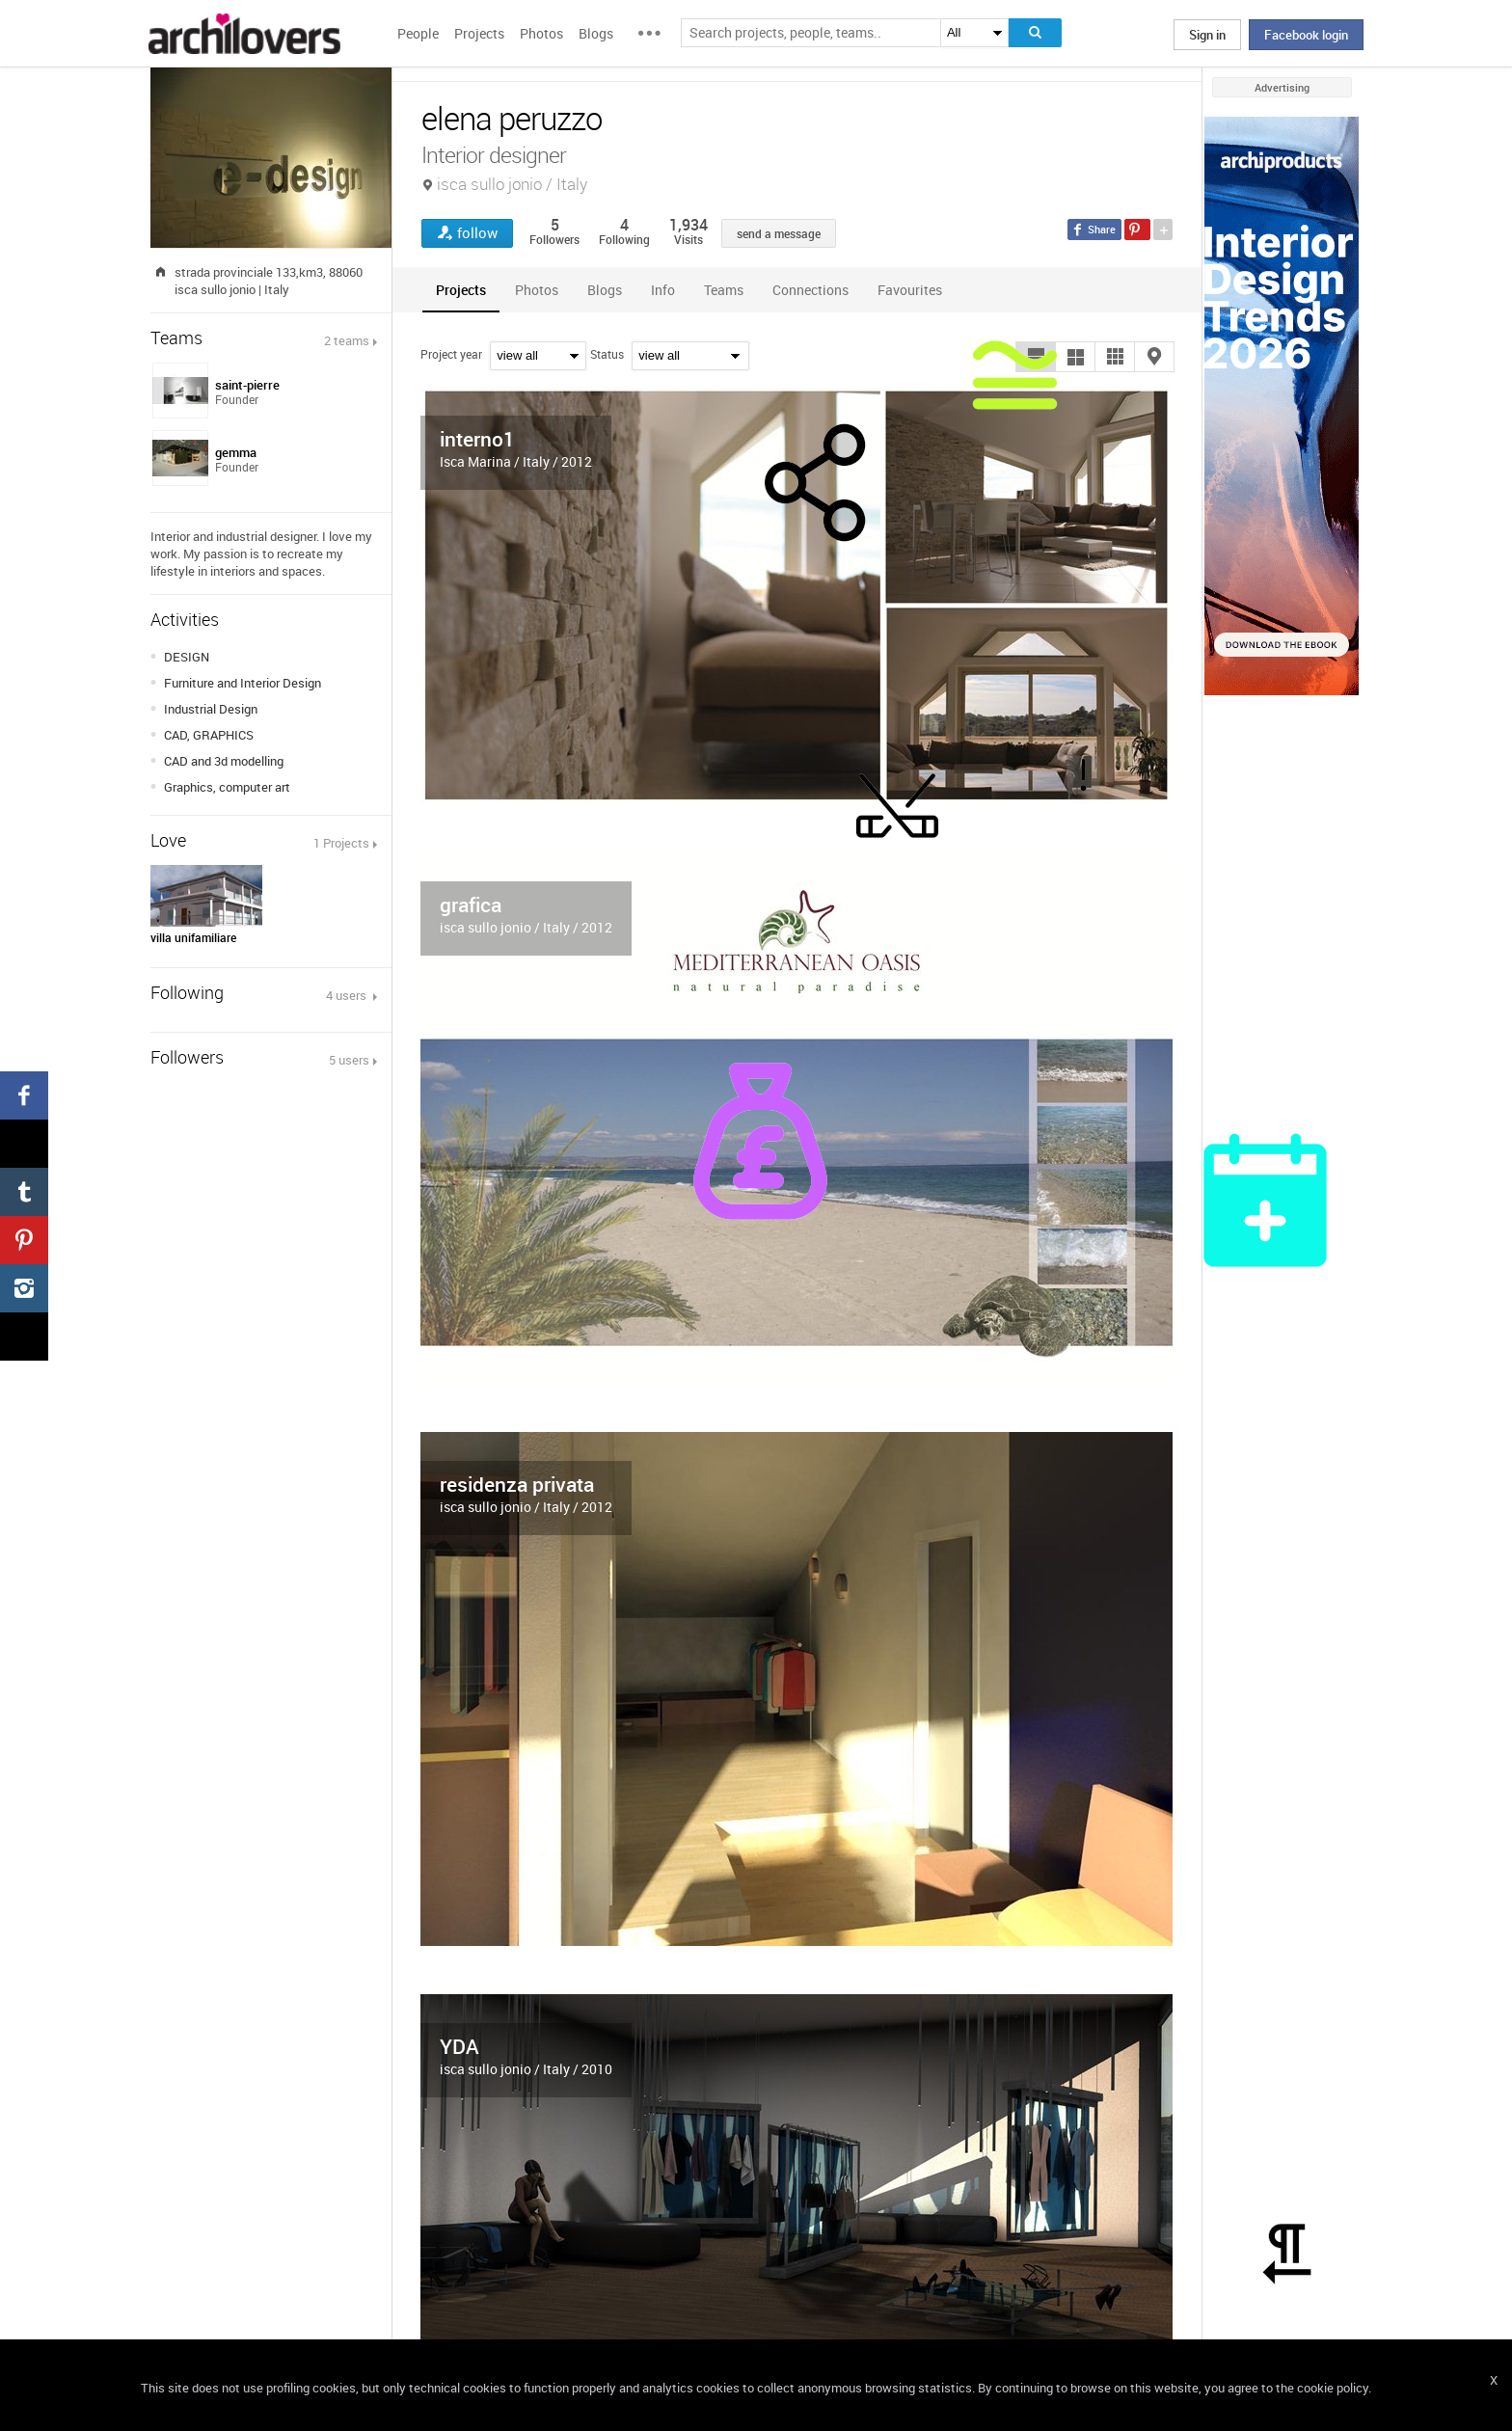  Describe the element at coordinates (819, 482) in the screenshot. I see `share content to social networks` at that location.